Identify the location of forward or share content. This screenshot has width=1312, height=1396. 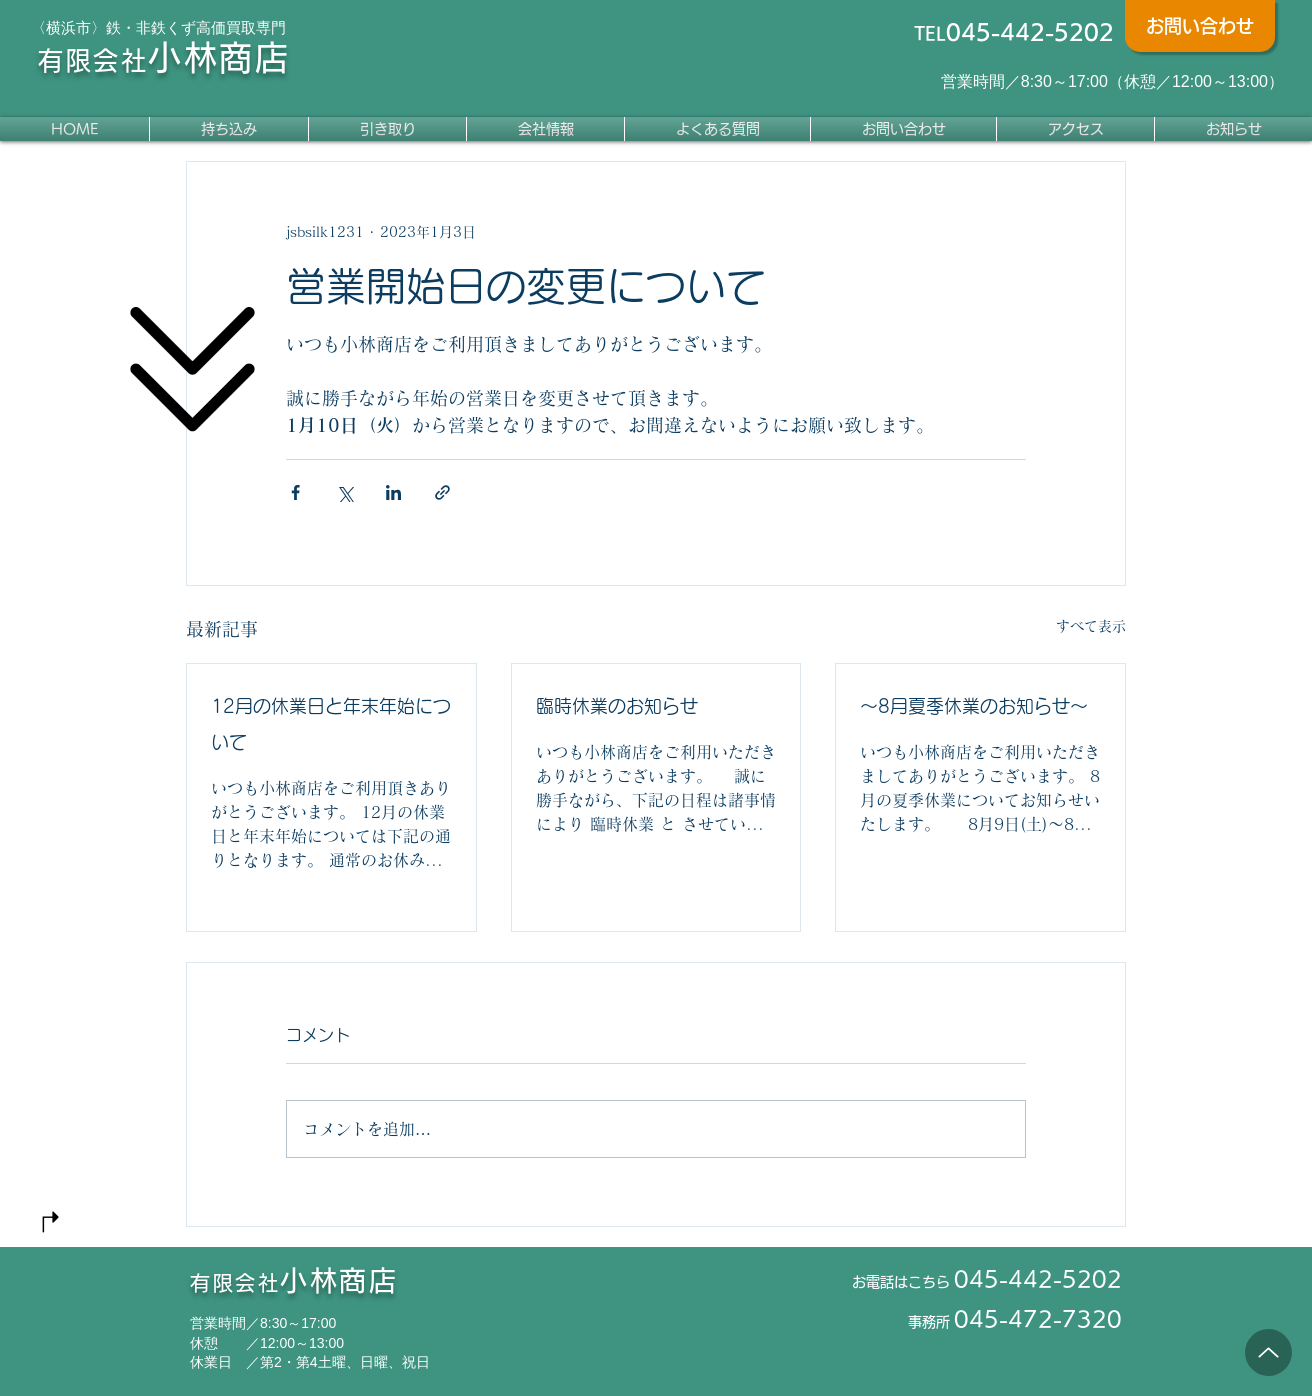
(49, 1222).